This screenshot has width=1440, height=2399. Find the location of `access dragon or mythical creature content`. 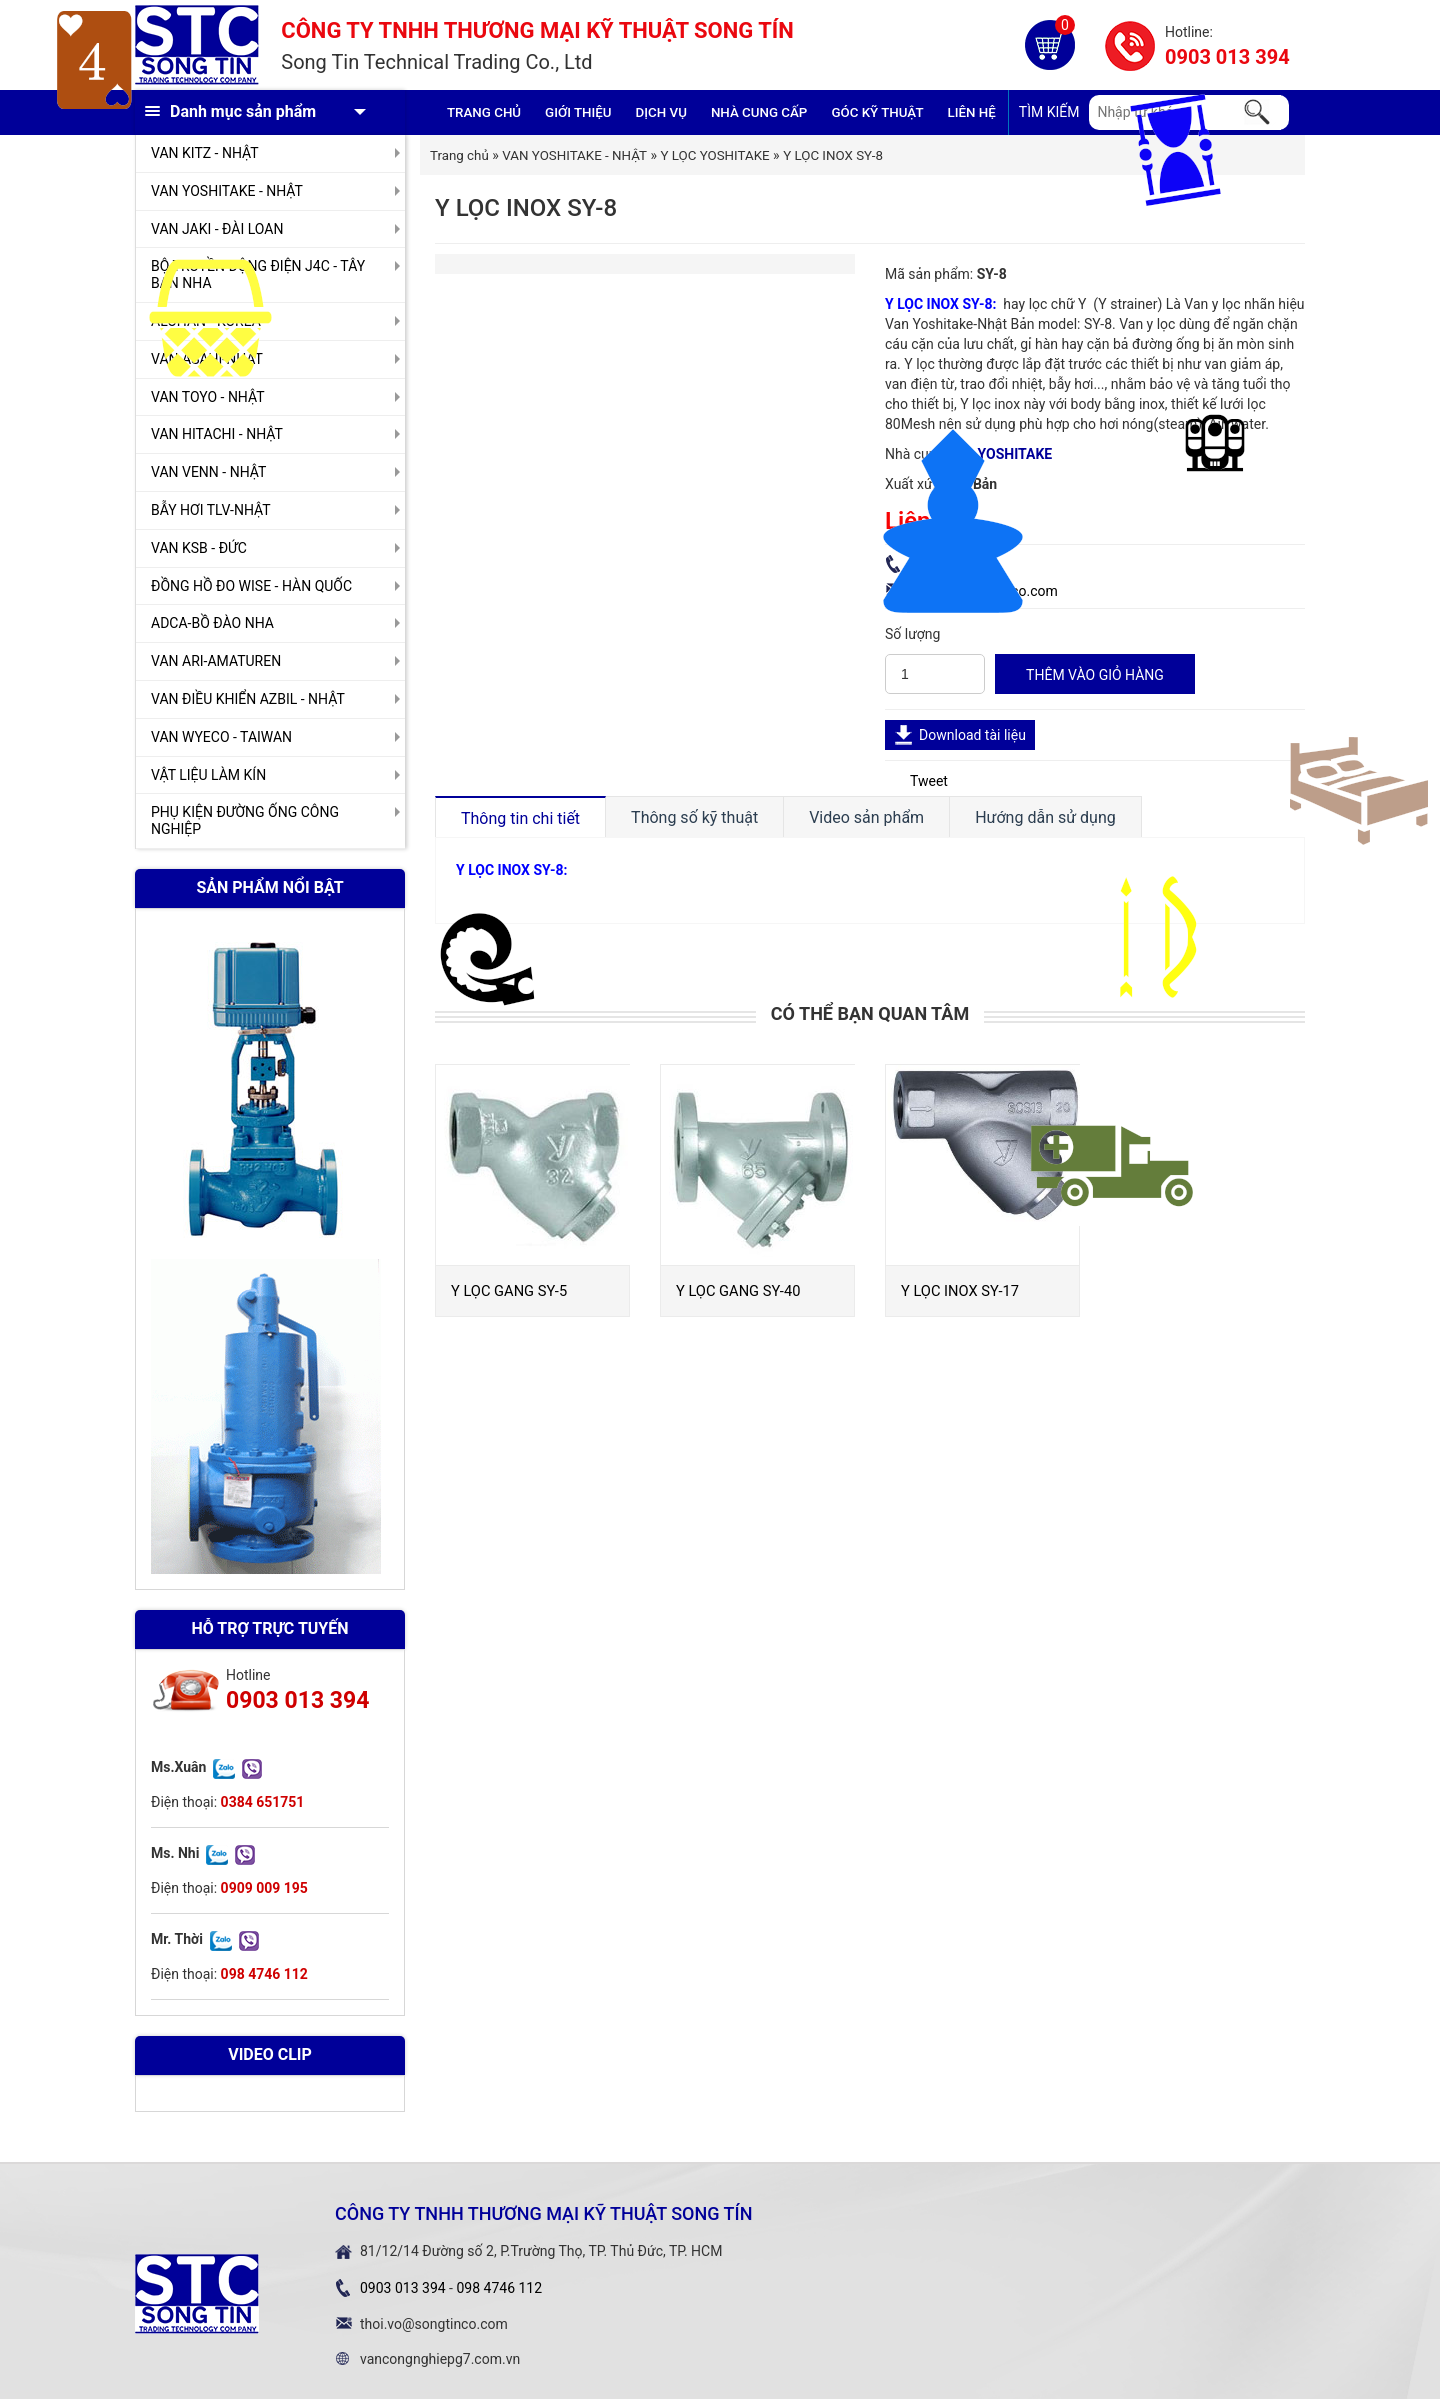

access dragon or mythical creature content is located at coordinates (487, 960).